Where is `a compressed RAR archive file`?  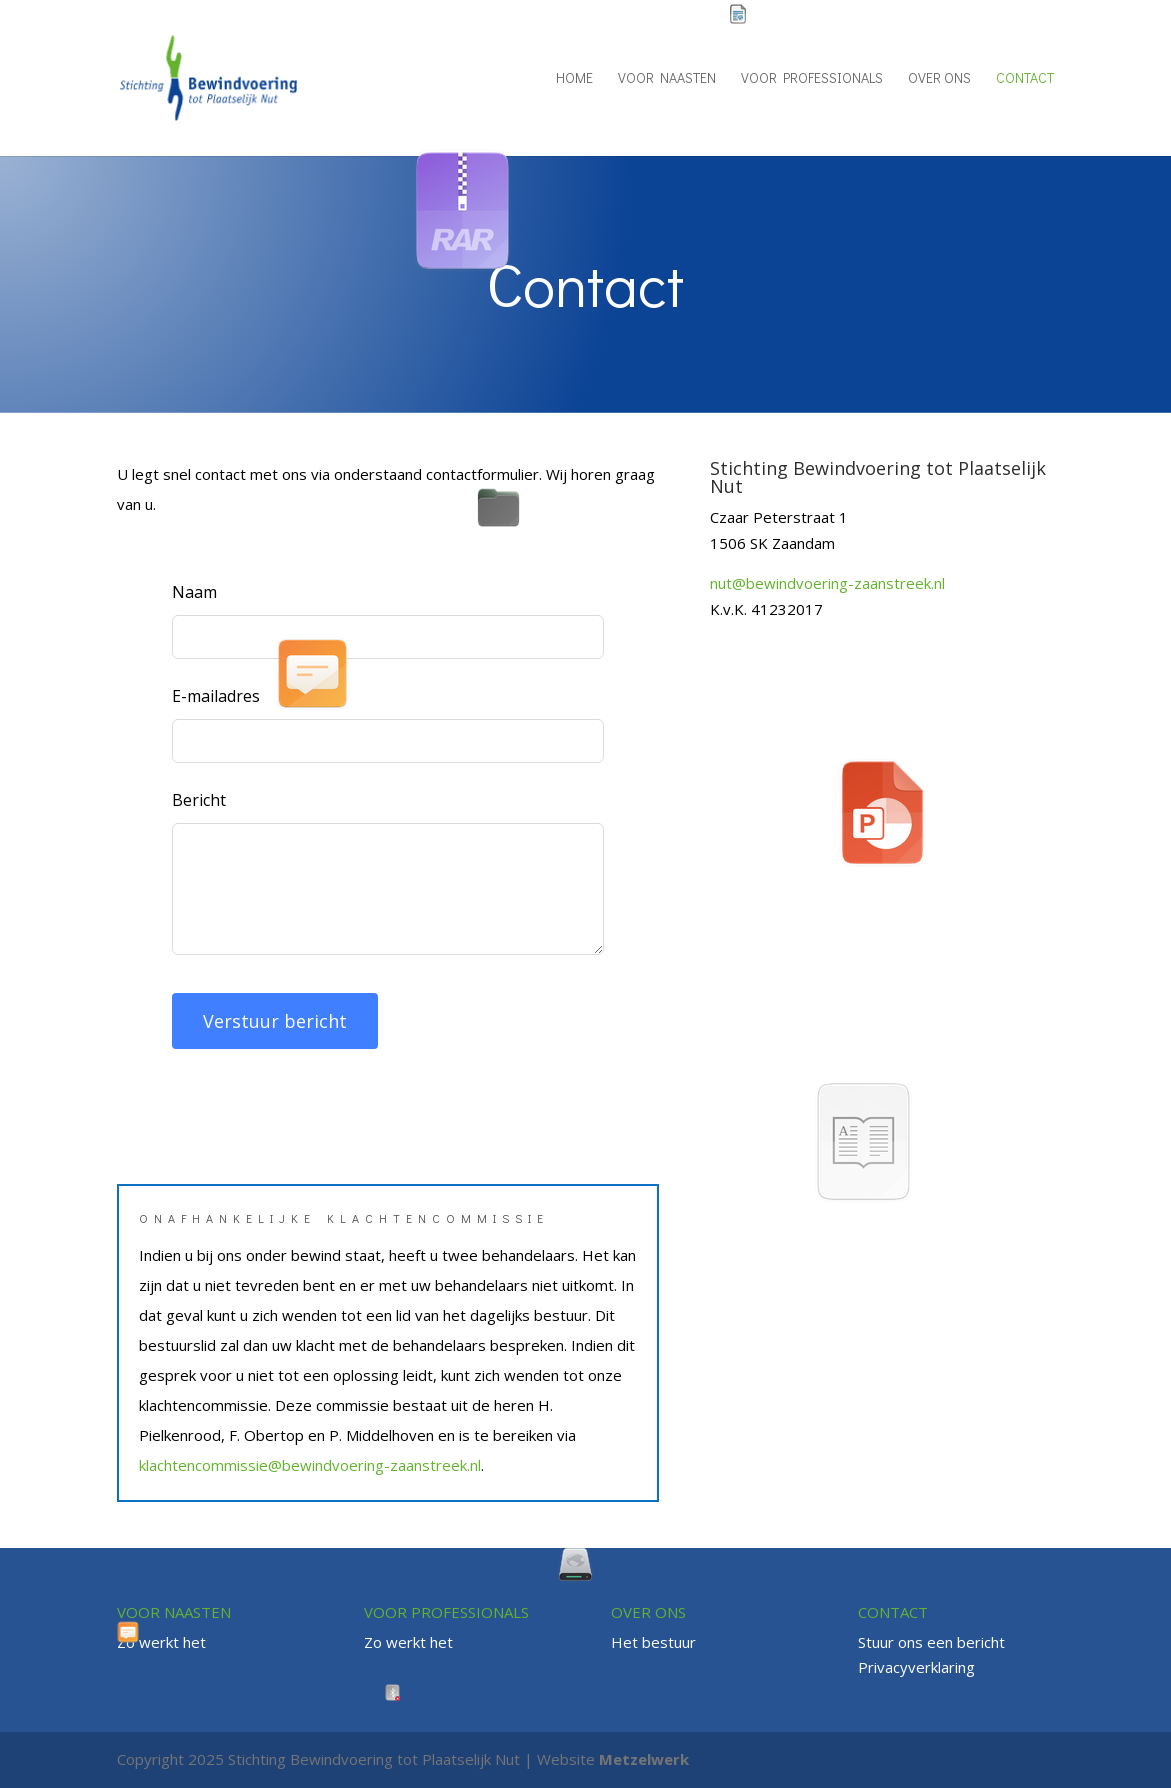 a compressed RAR archive file is located at coordinates (462, 210).